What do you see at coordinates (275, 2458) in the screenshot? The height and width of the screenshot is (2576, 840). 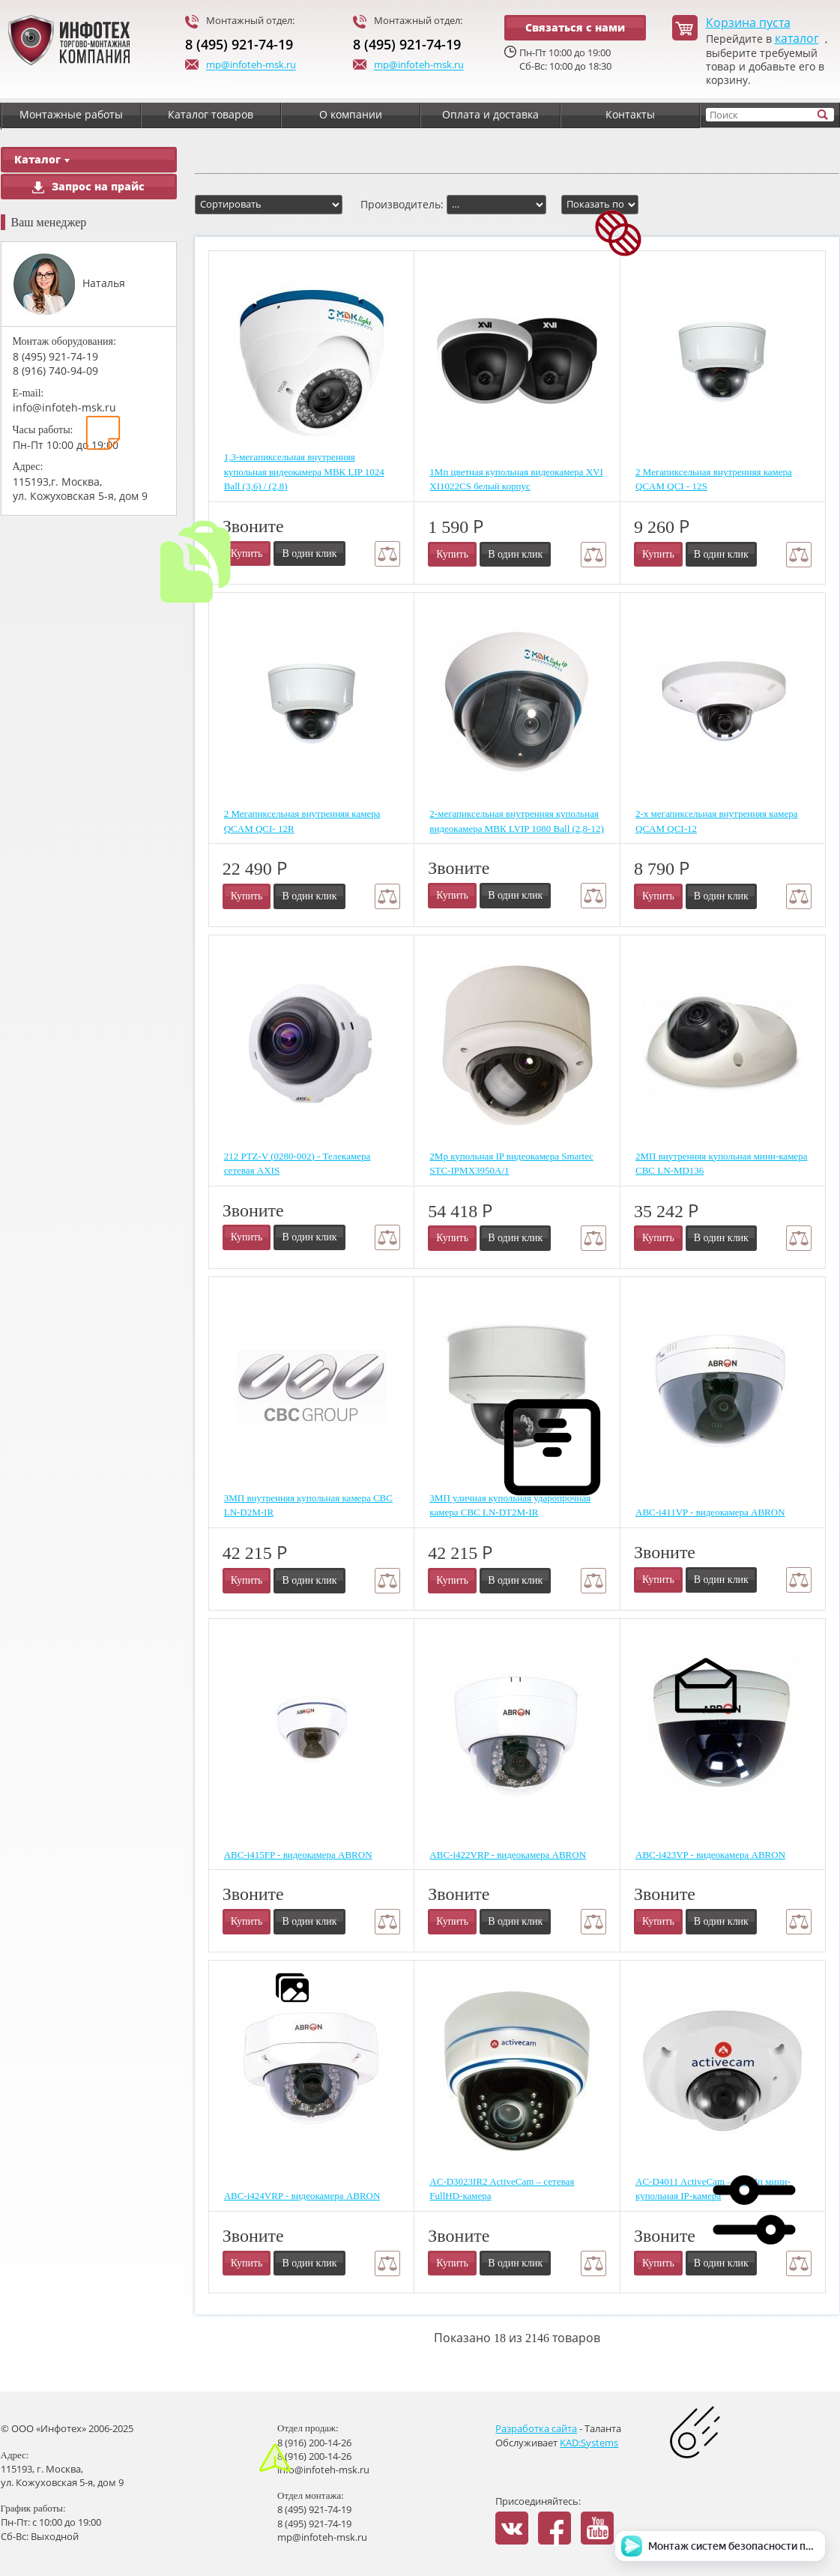 I see `send a message` at bounding box center [275, 2458].